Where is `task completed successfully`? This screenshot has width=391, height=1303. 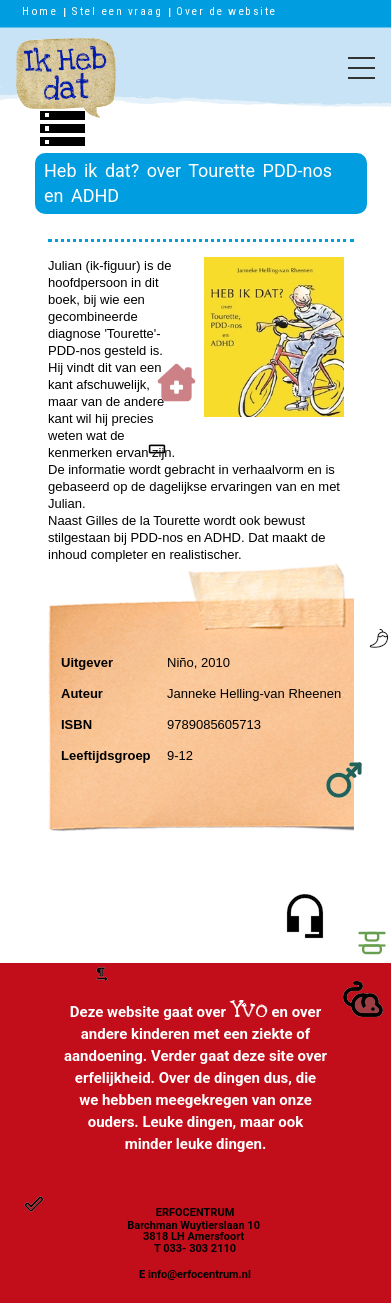
task completed successfully is located at coordinates (34, 1204).